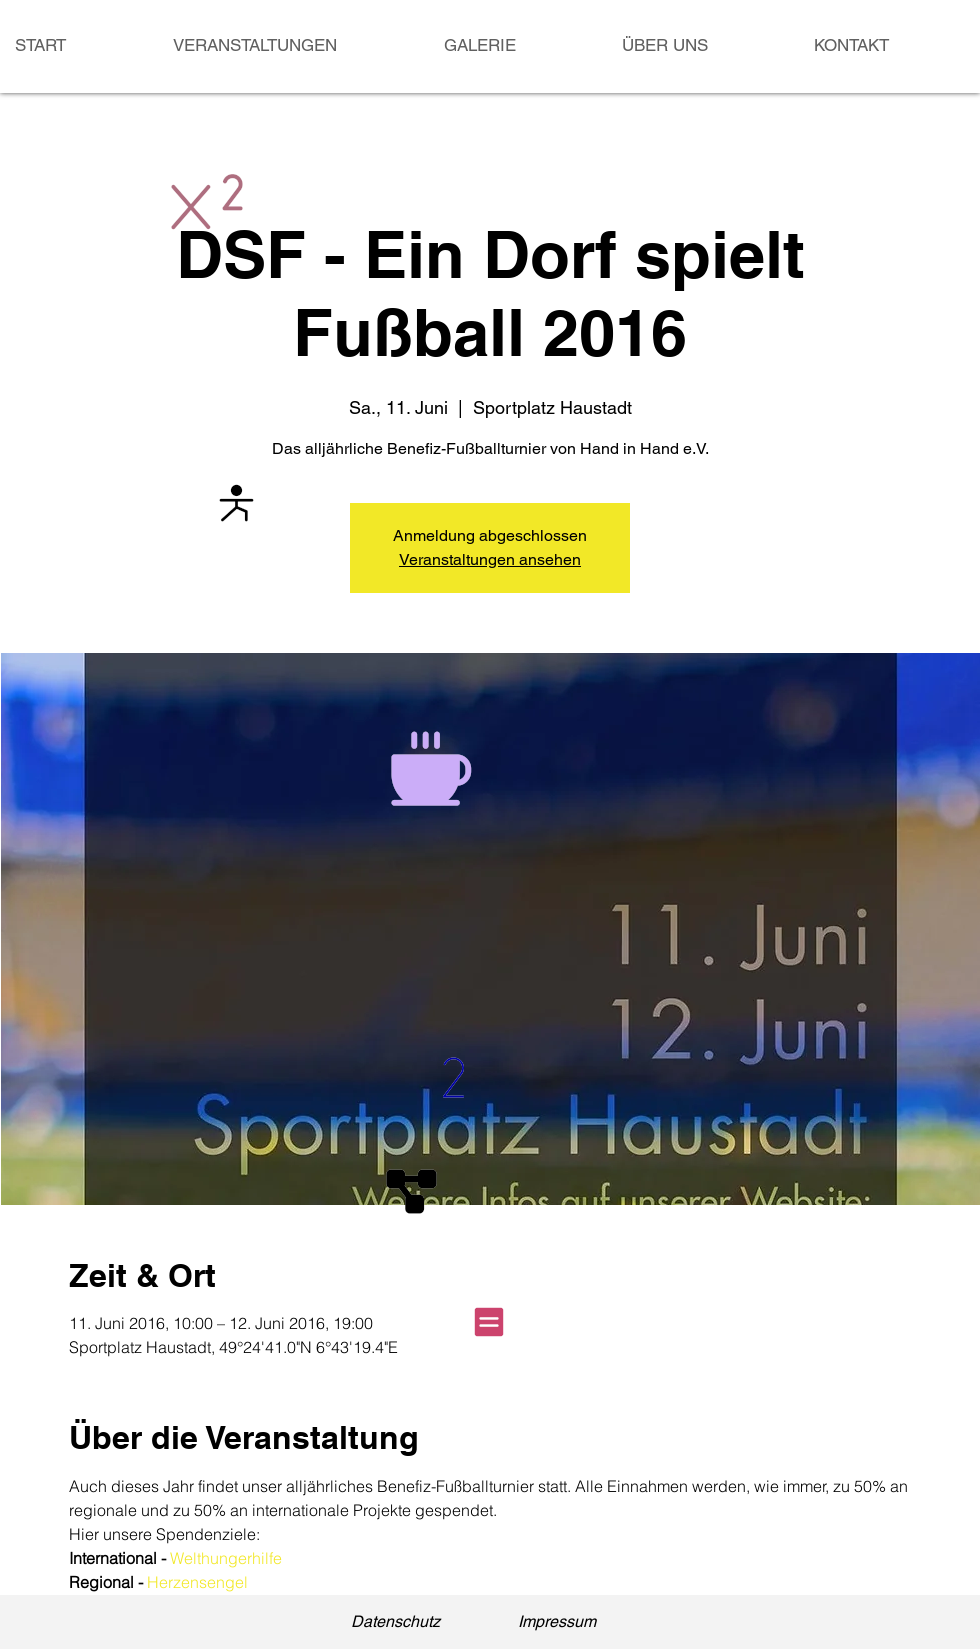 The width and height of the screenshot is (980, 1649). I want to click on view project workflow or diagram, so click(411, 1191).